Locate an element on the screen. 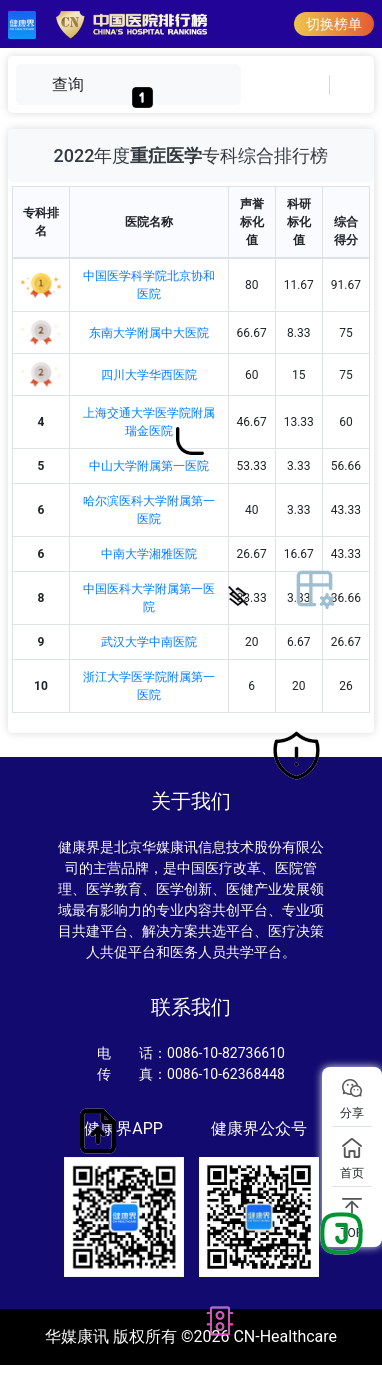 The image size is (382, 1386). traffic or transportation settings is located at coordinates (220, 1321).